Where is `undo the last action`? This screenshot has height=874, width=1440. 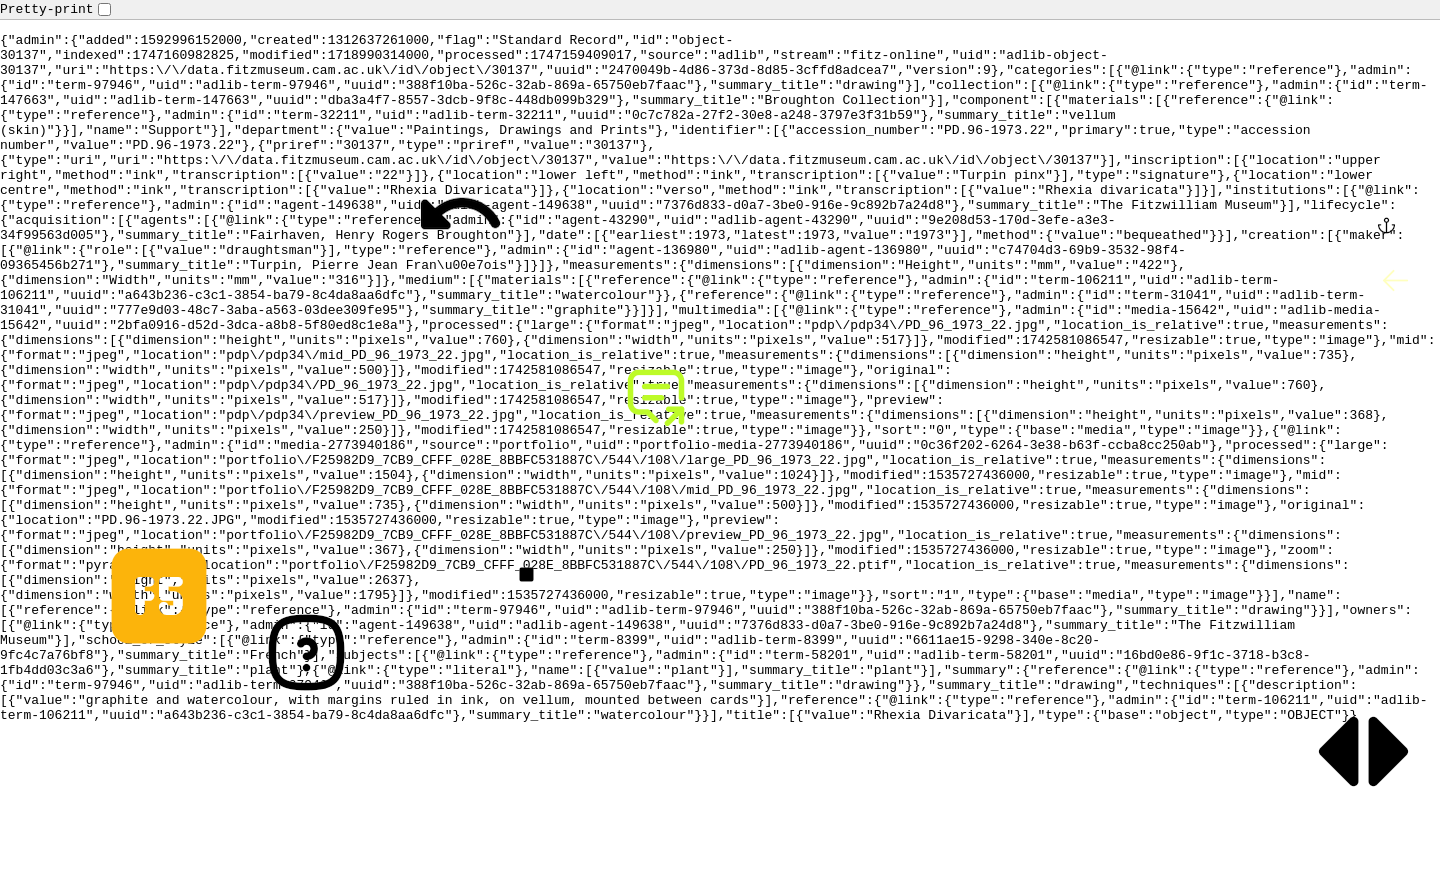
undo the last action is located at coordinates (460, 213).